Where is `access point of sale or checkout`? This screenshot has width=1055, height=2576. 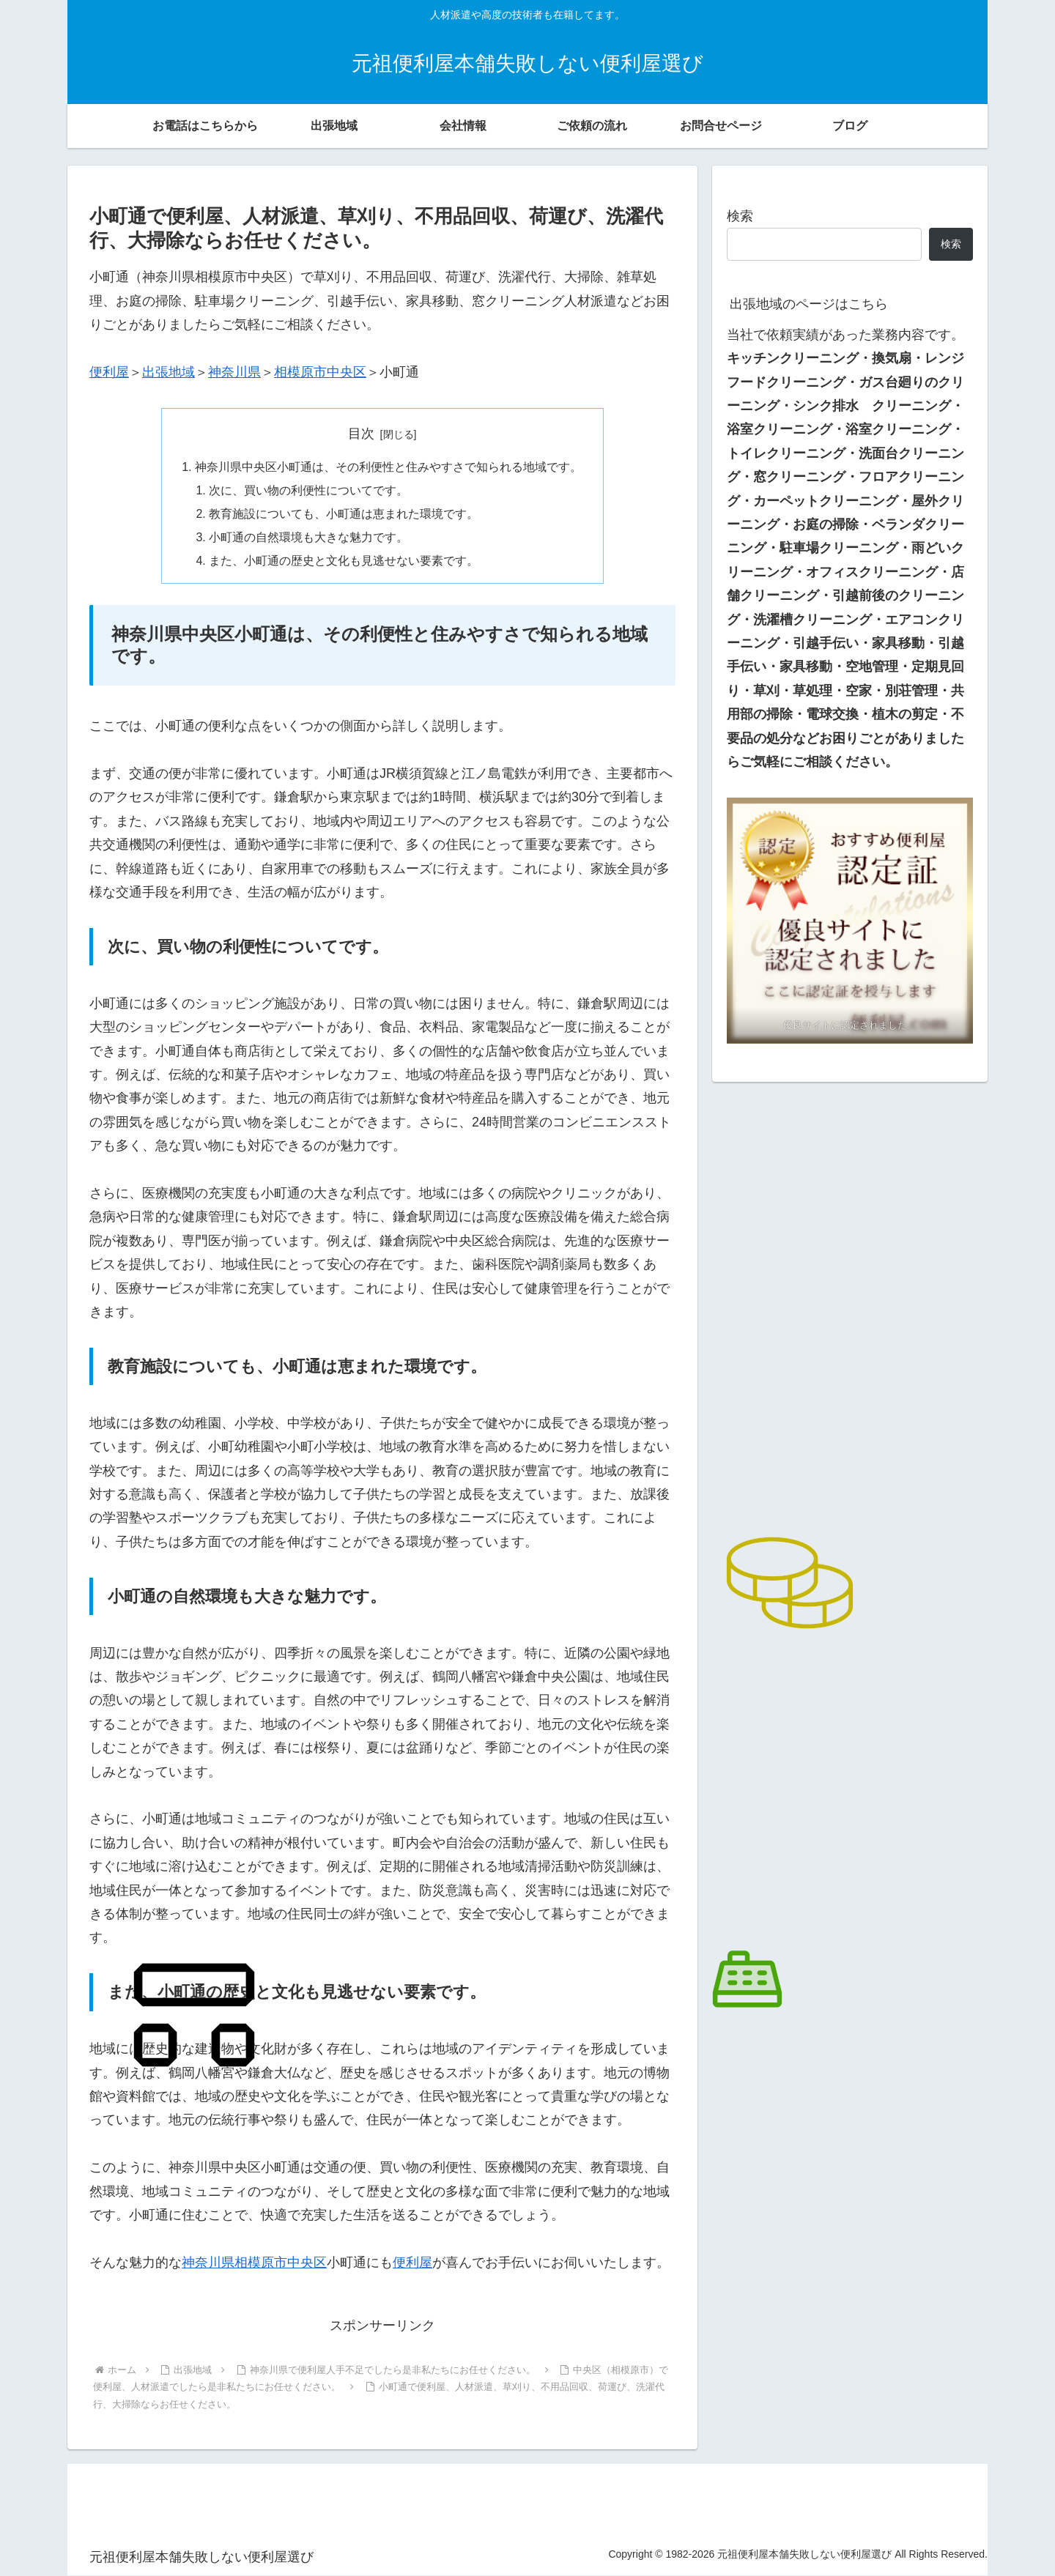
access point of sale or checkout is located at coordinates (747, 1983).